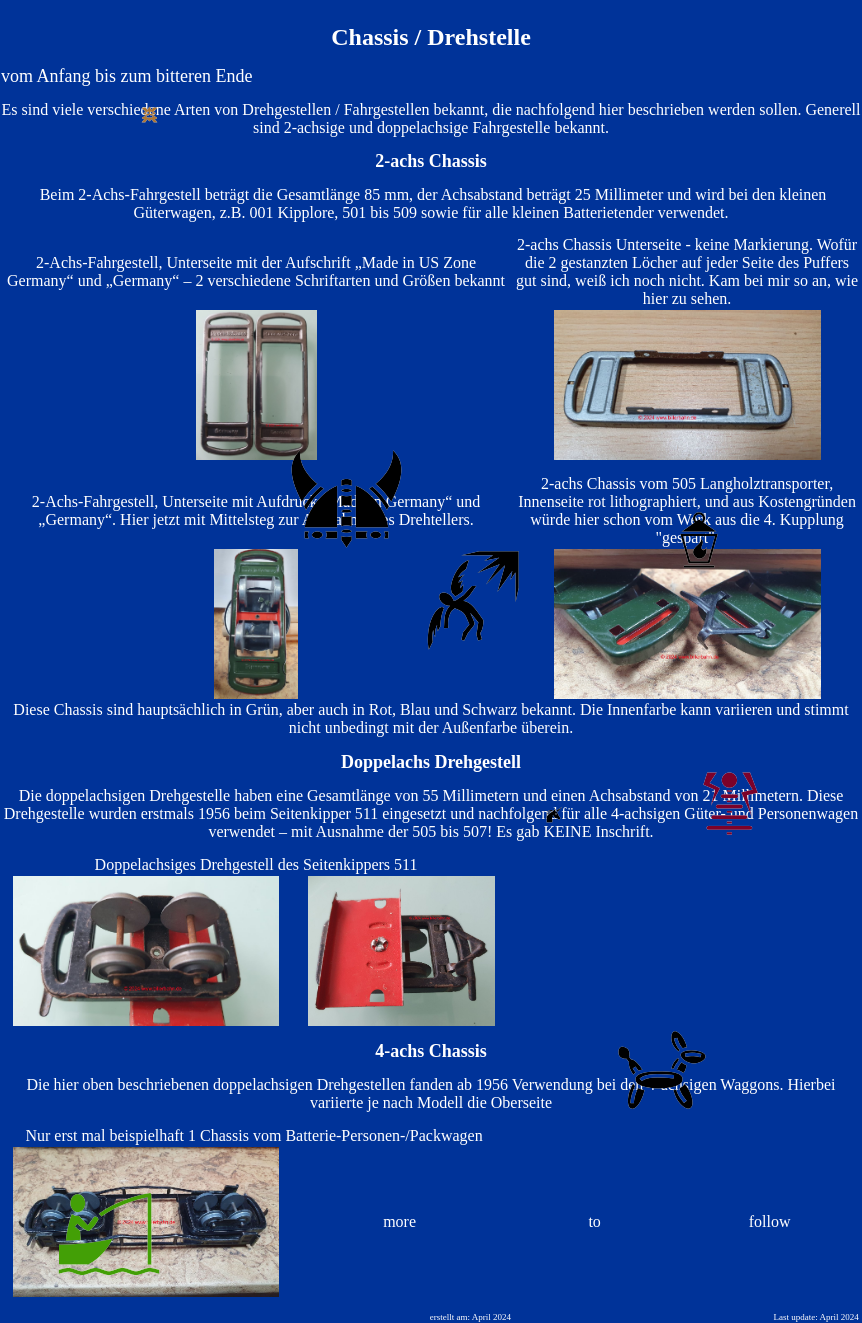 The width and height of the screenshot is (862, 1323). What do you see at coordinates (729, 803) in the screenshot?
I see `indicates electricity or power generation` at bounding box center [729, 803].